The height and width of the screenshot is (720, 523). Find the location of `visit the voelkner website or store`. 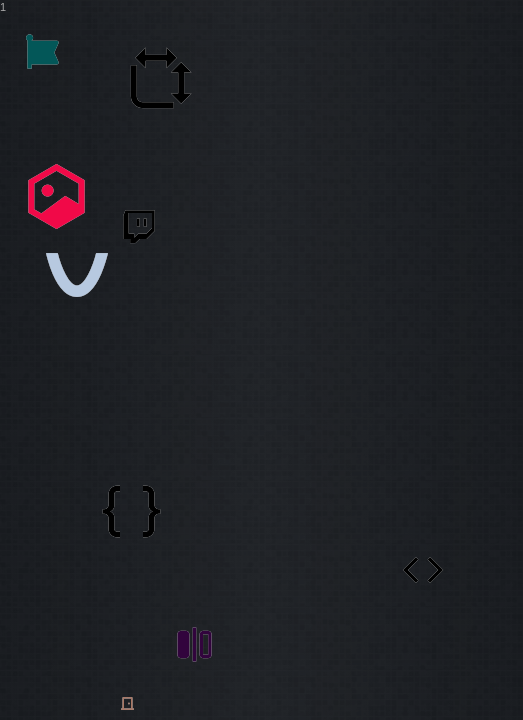

visit the voelkner website or store is located at coordinates (77, 275).